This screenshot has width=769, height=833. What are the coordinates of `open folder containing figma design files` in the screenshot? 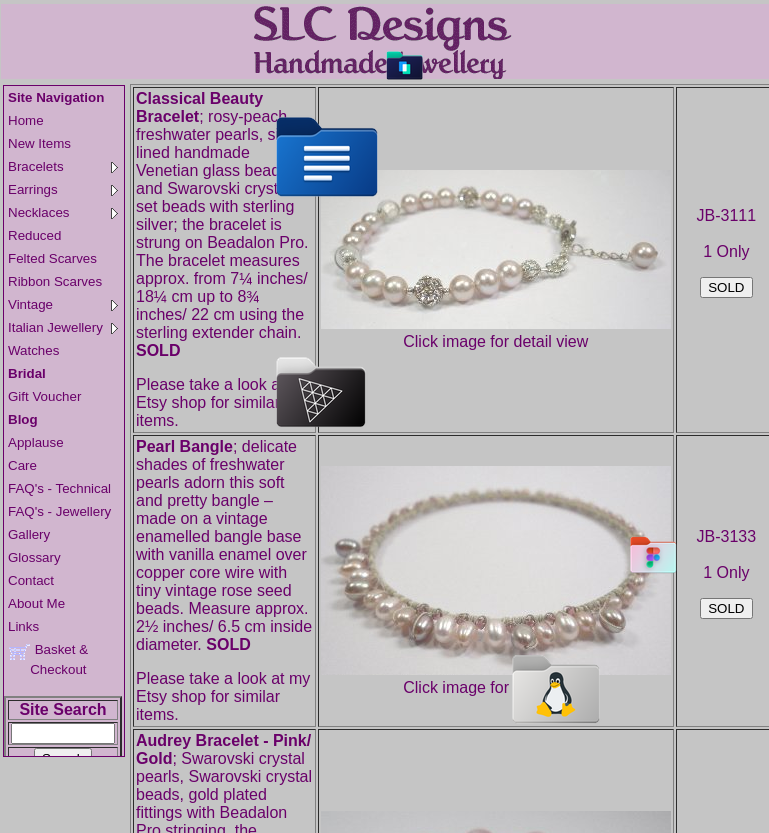 It's located at (653, 556).